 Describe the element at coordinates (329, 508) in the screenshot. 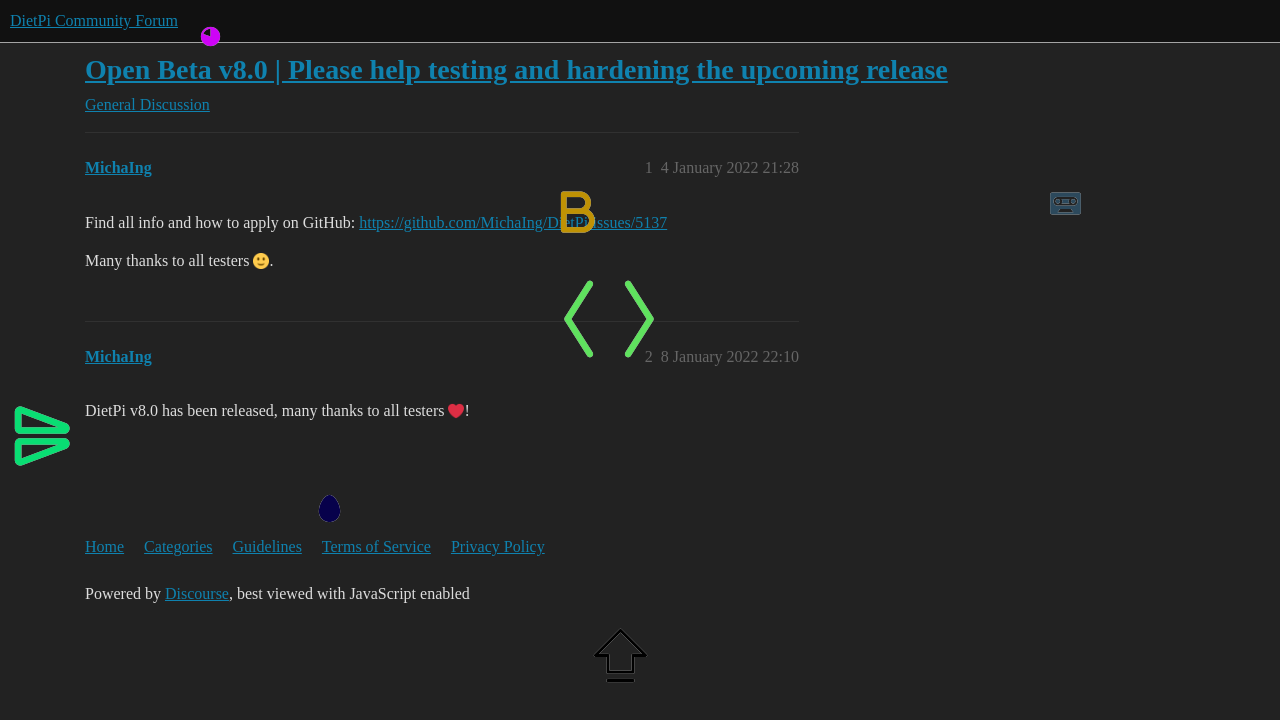

I see `indicates breakfast or food-related content` at that location.